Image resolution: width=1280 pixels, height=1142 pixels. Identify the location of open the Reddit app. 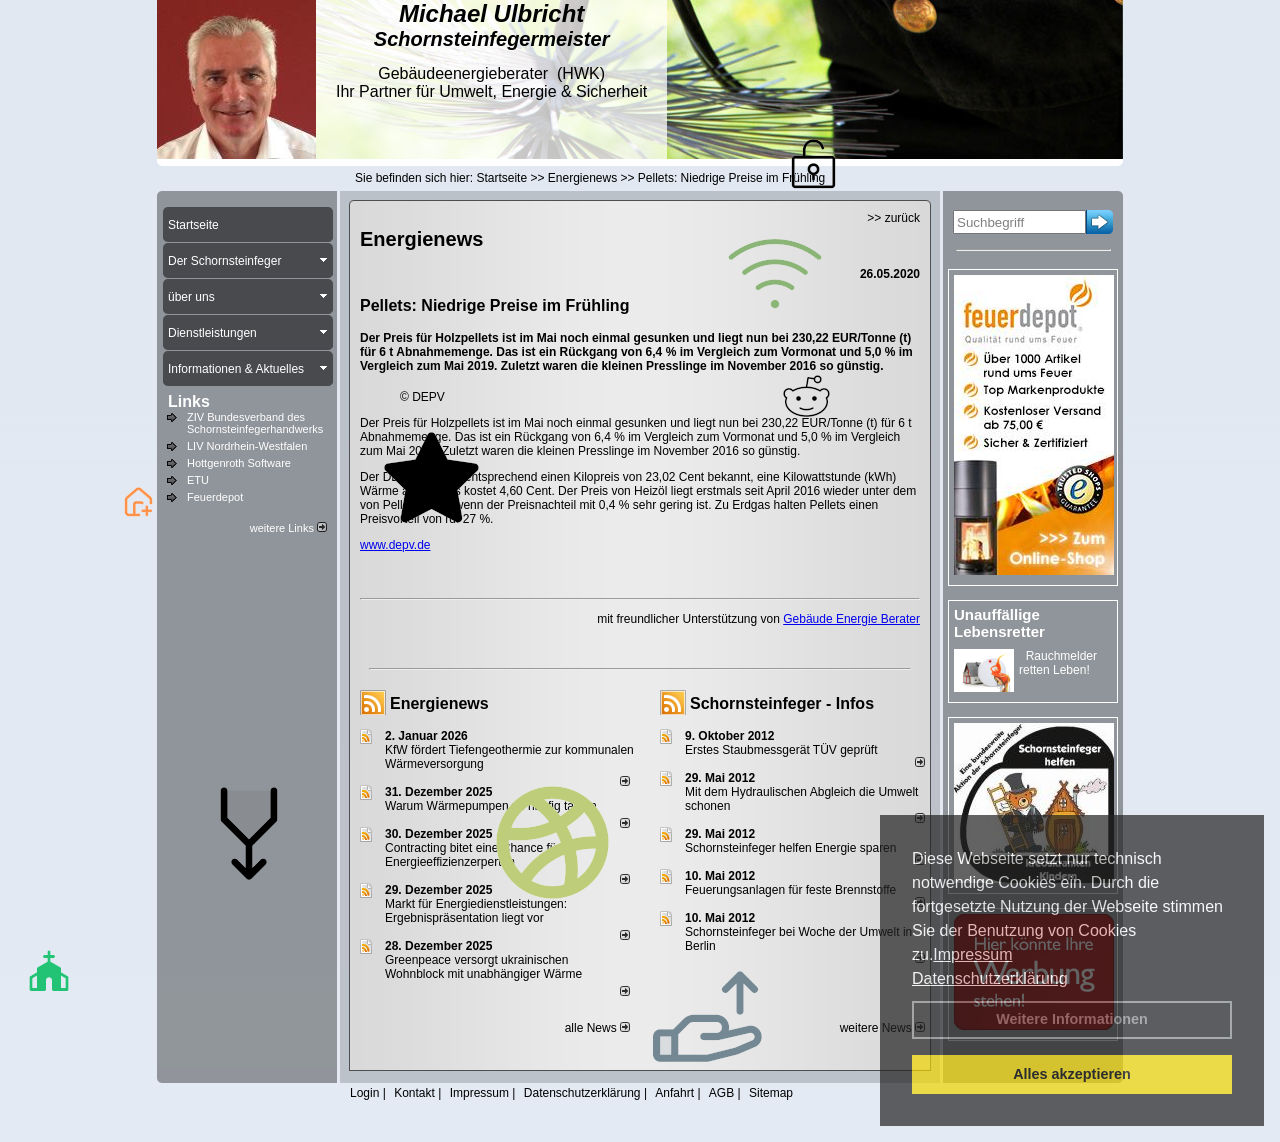
(806, 398).